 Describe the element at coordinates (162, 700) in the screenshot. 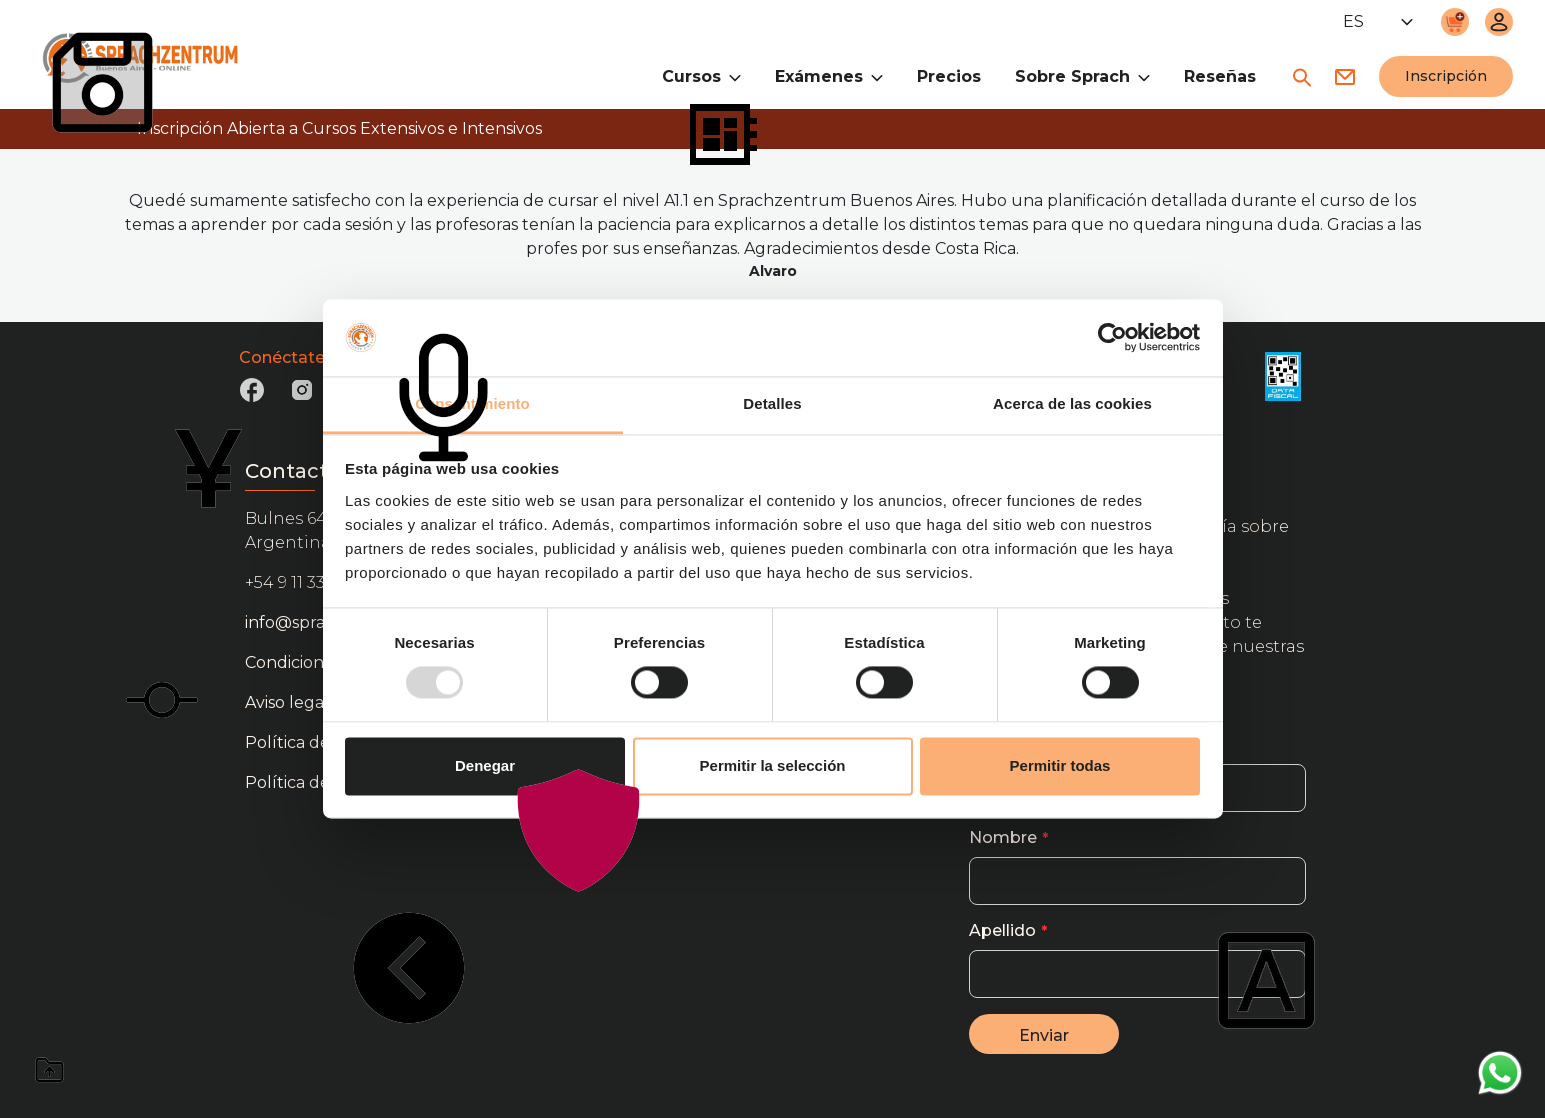

I see `view commit details in version control` at that location.